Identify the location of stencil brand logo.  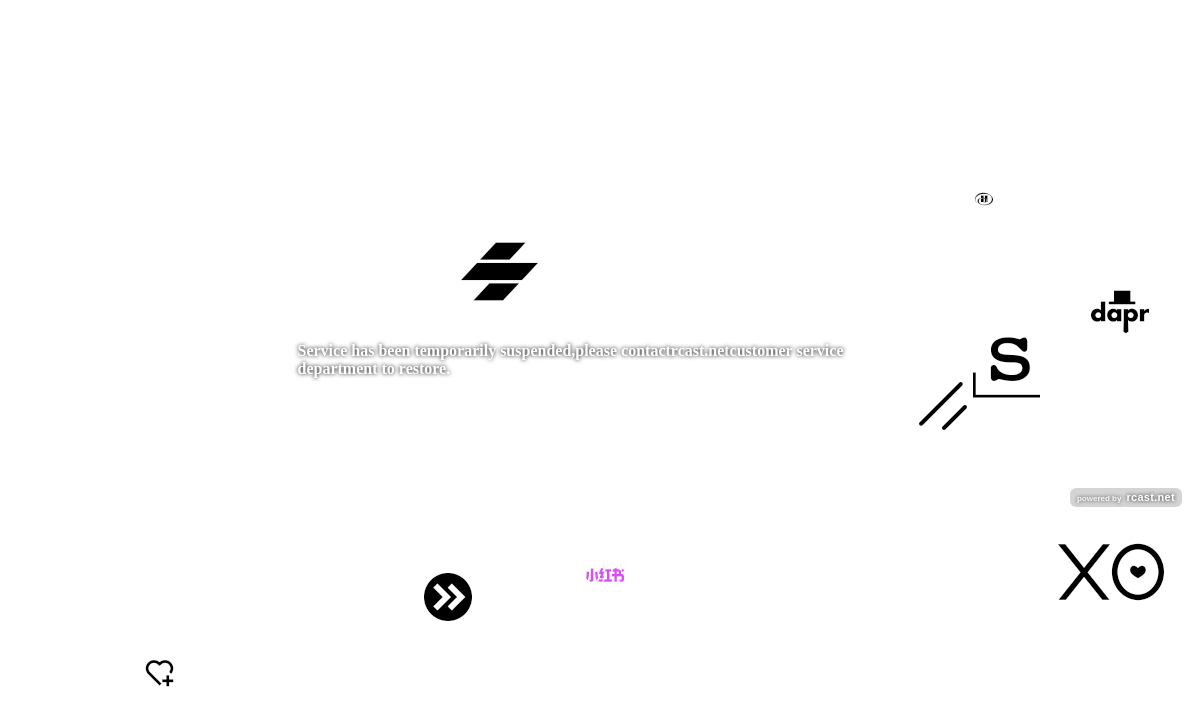
(499, 271).